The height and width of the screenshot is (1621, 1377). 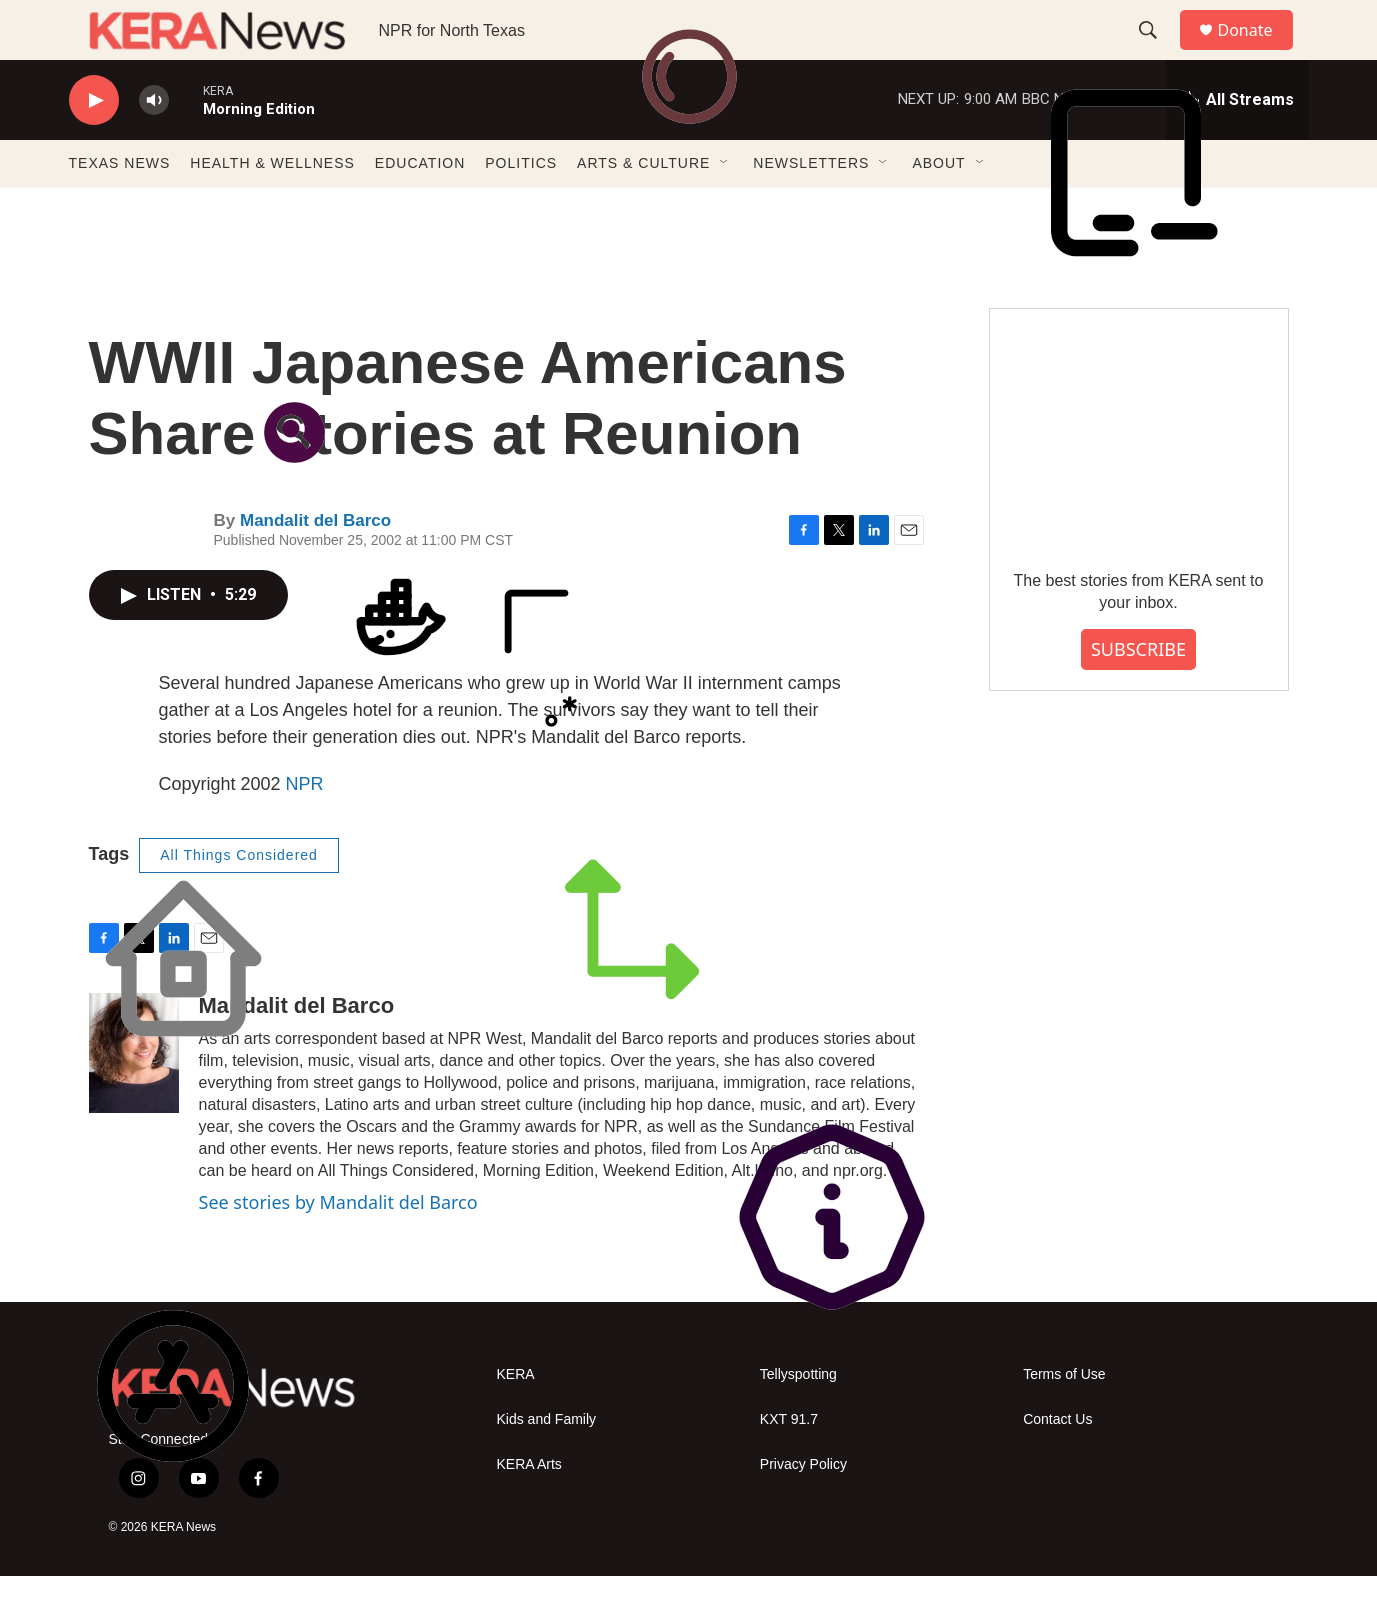 I want to click on apply inner shadow effect to the left side, so click(x=689, y=76).